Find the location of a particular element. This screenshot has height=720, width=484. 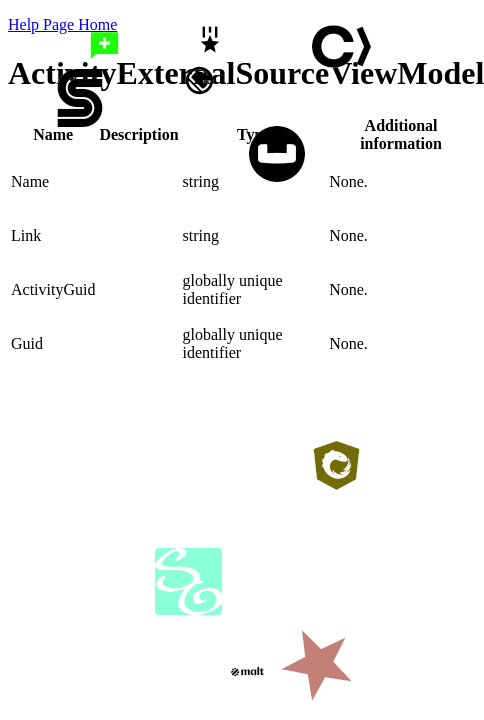

access riseup secure email and communication services is located at coordinates (316, 665).